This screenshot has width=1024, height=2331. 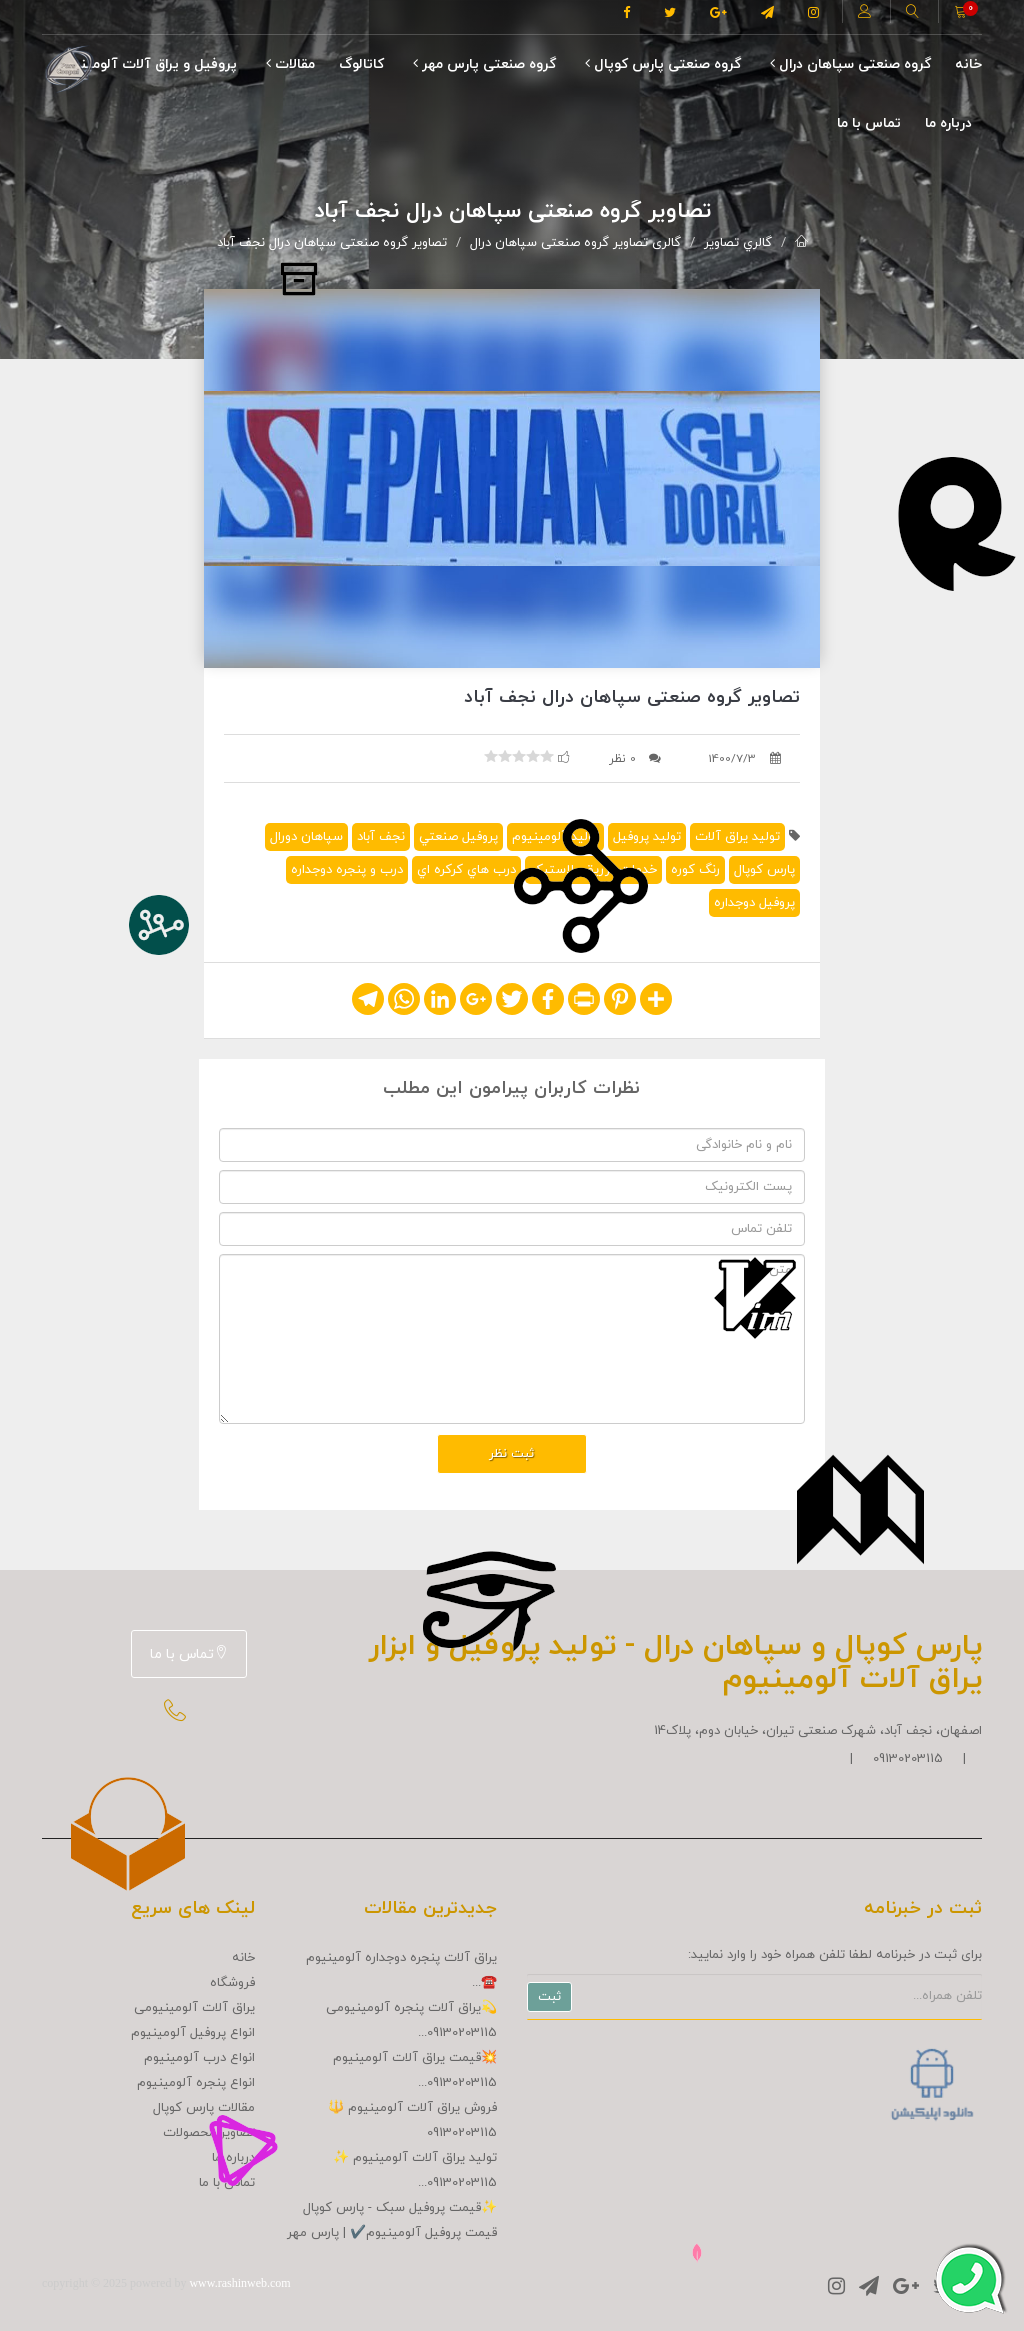 I want to click on sphinx documentation generator logo, so click(x=489, y=1601).